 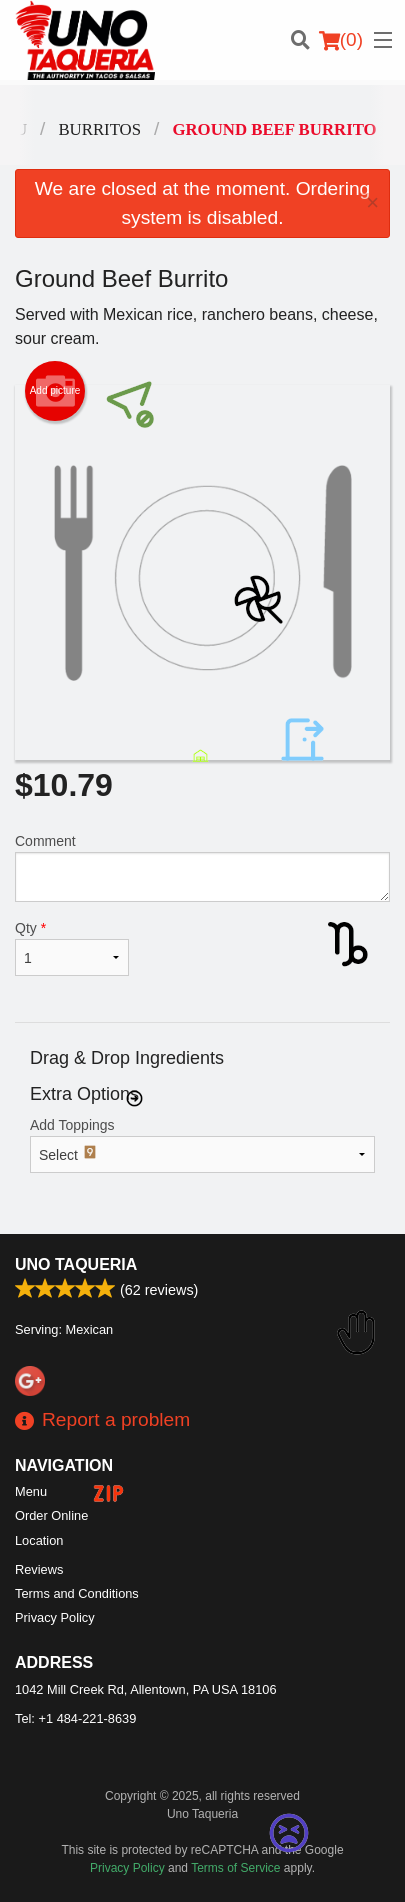 I want to click on capricorn zodiac sign symbol, so click(x=349, y=943).